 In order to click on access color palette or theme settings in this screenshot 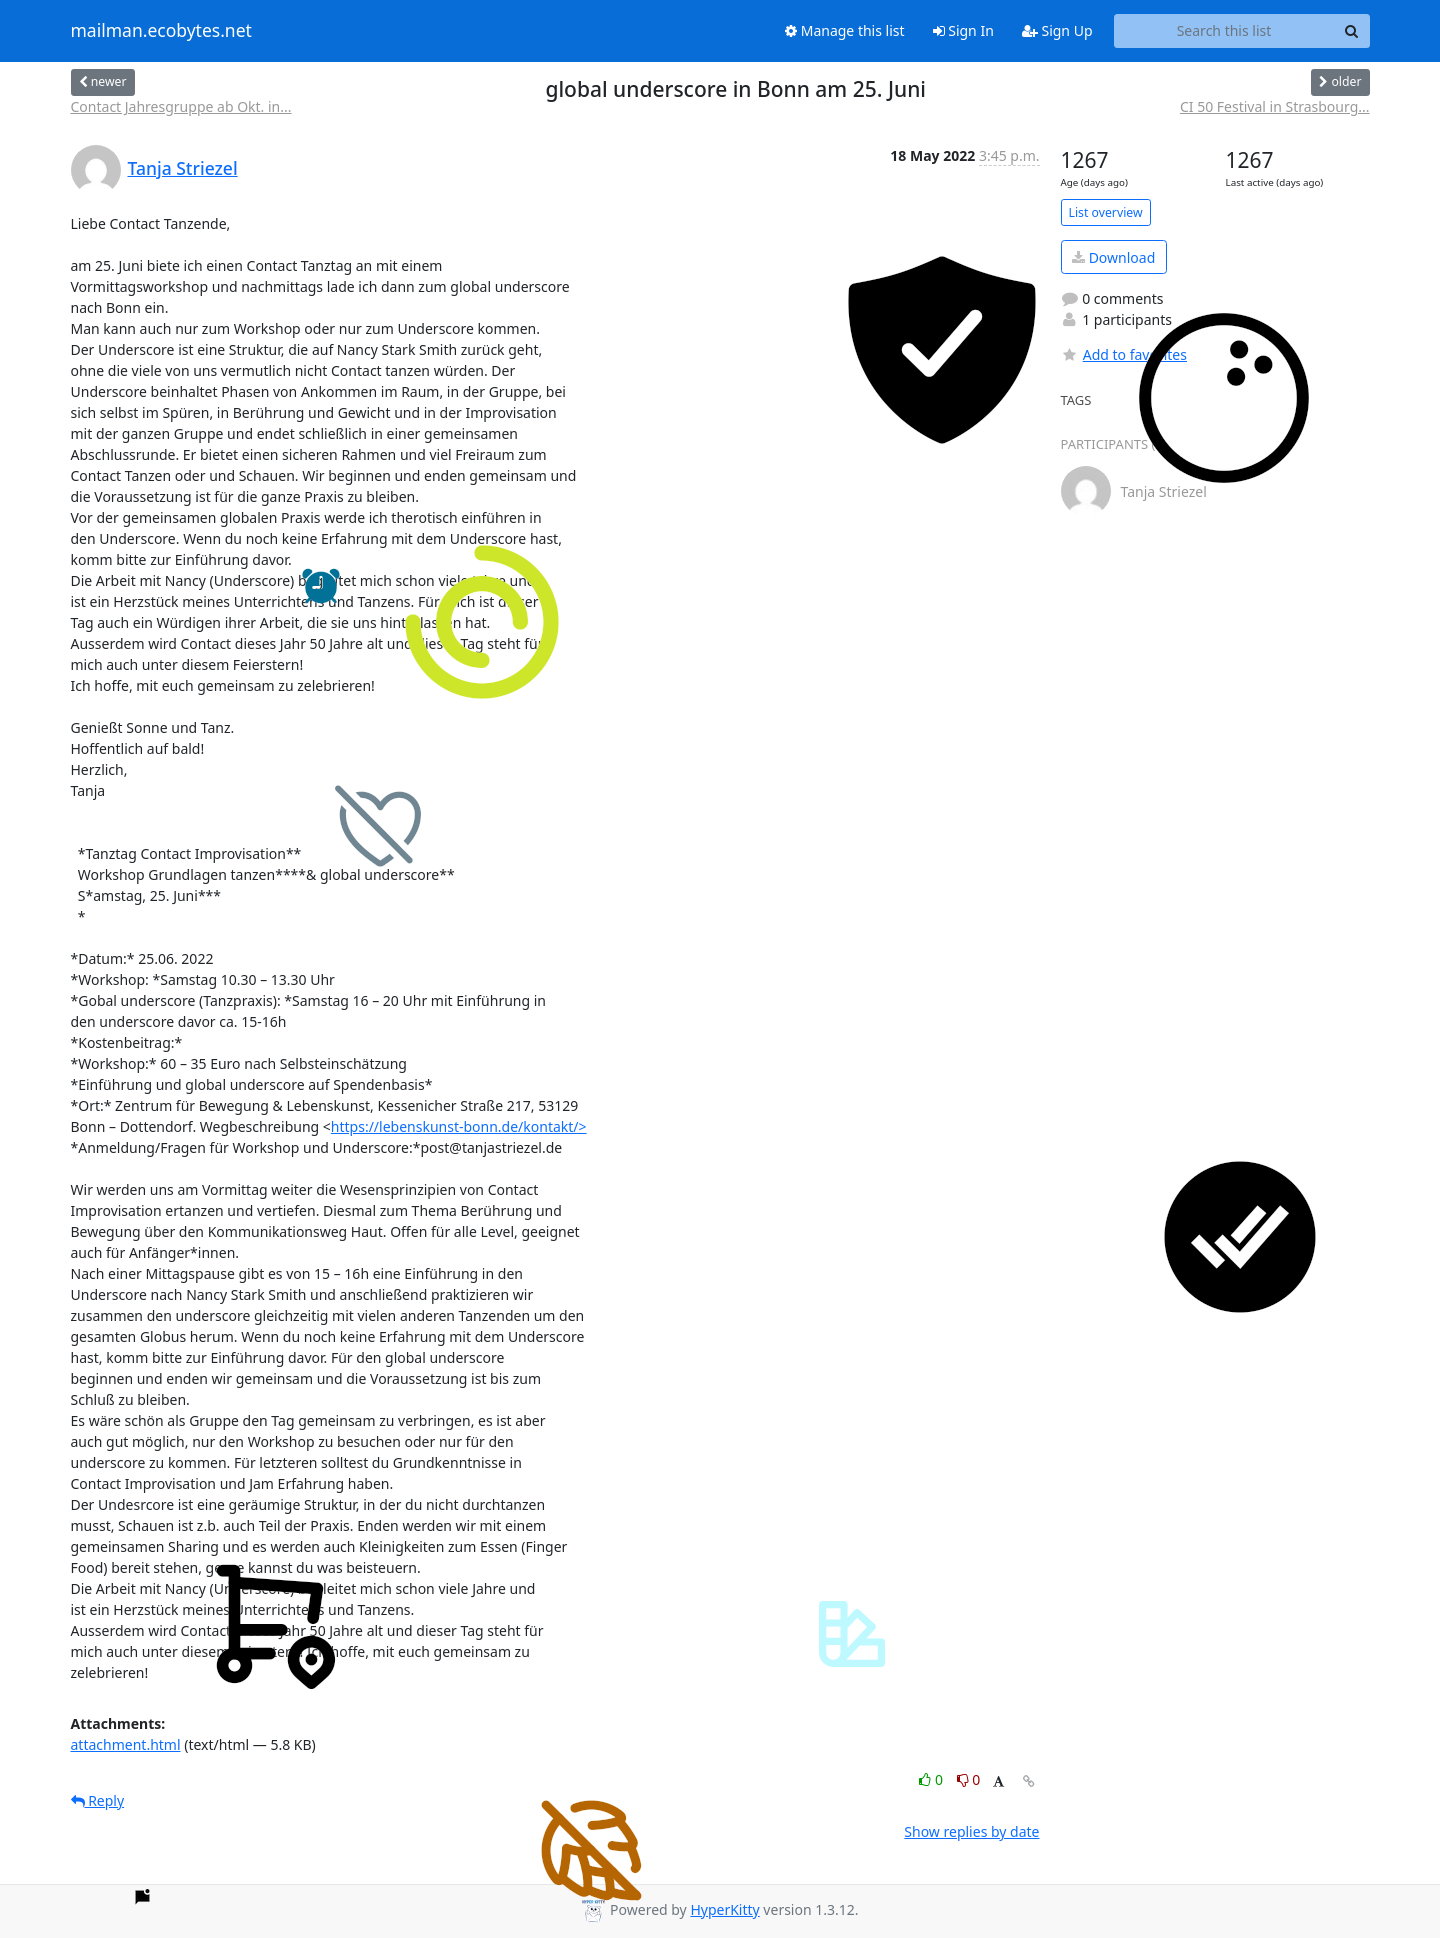, I will do `click(852, 1634)`.